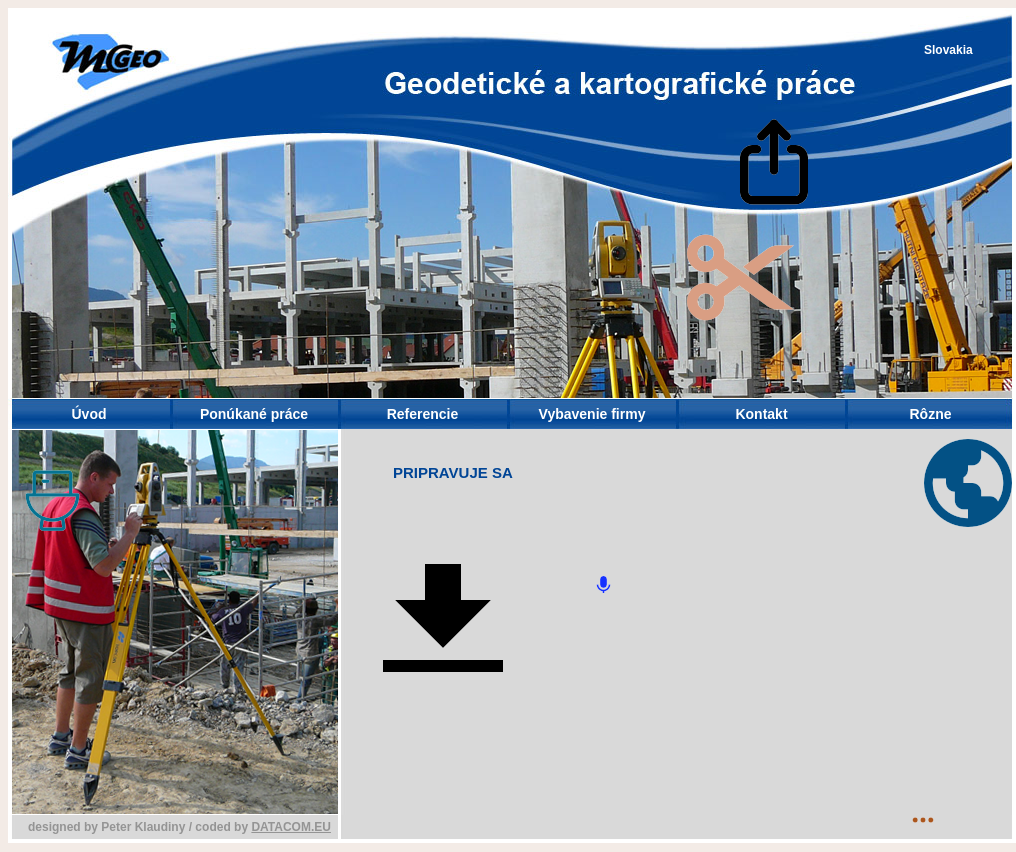 The height and width of the screenshot is (852, 1016). I want to click on access more options or actions, so click(923, 820).